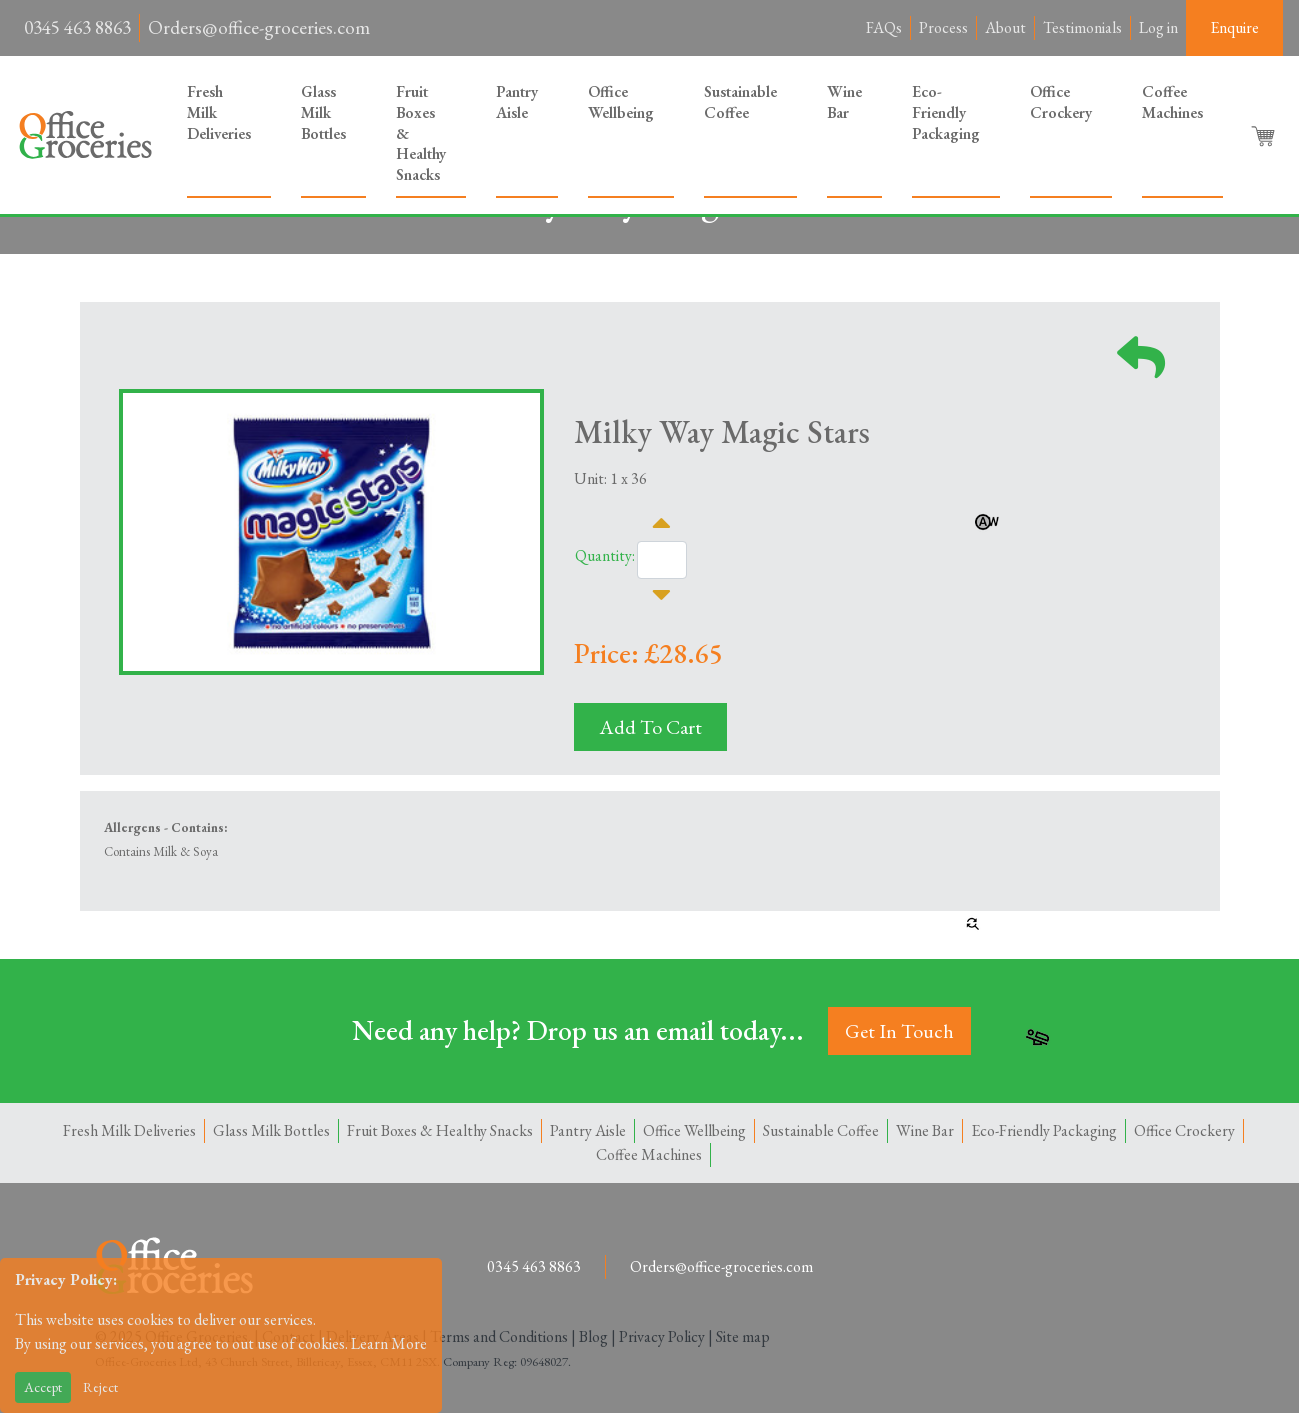 The width and height of the screenshot is (1299, 1413). I want to click on find and replace text or content, so click(972, 923).